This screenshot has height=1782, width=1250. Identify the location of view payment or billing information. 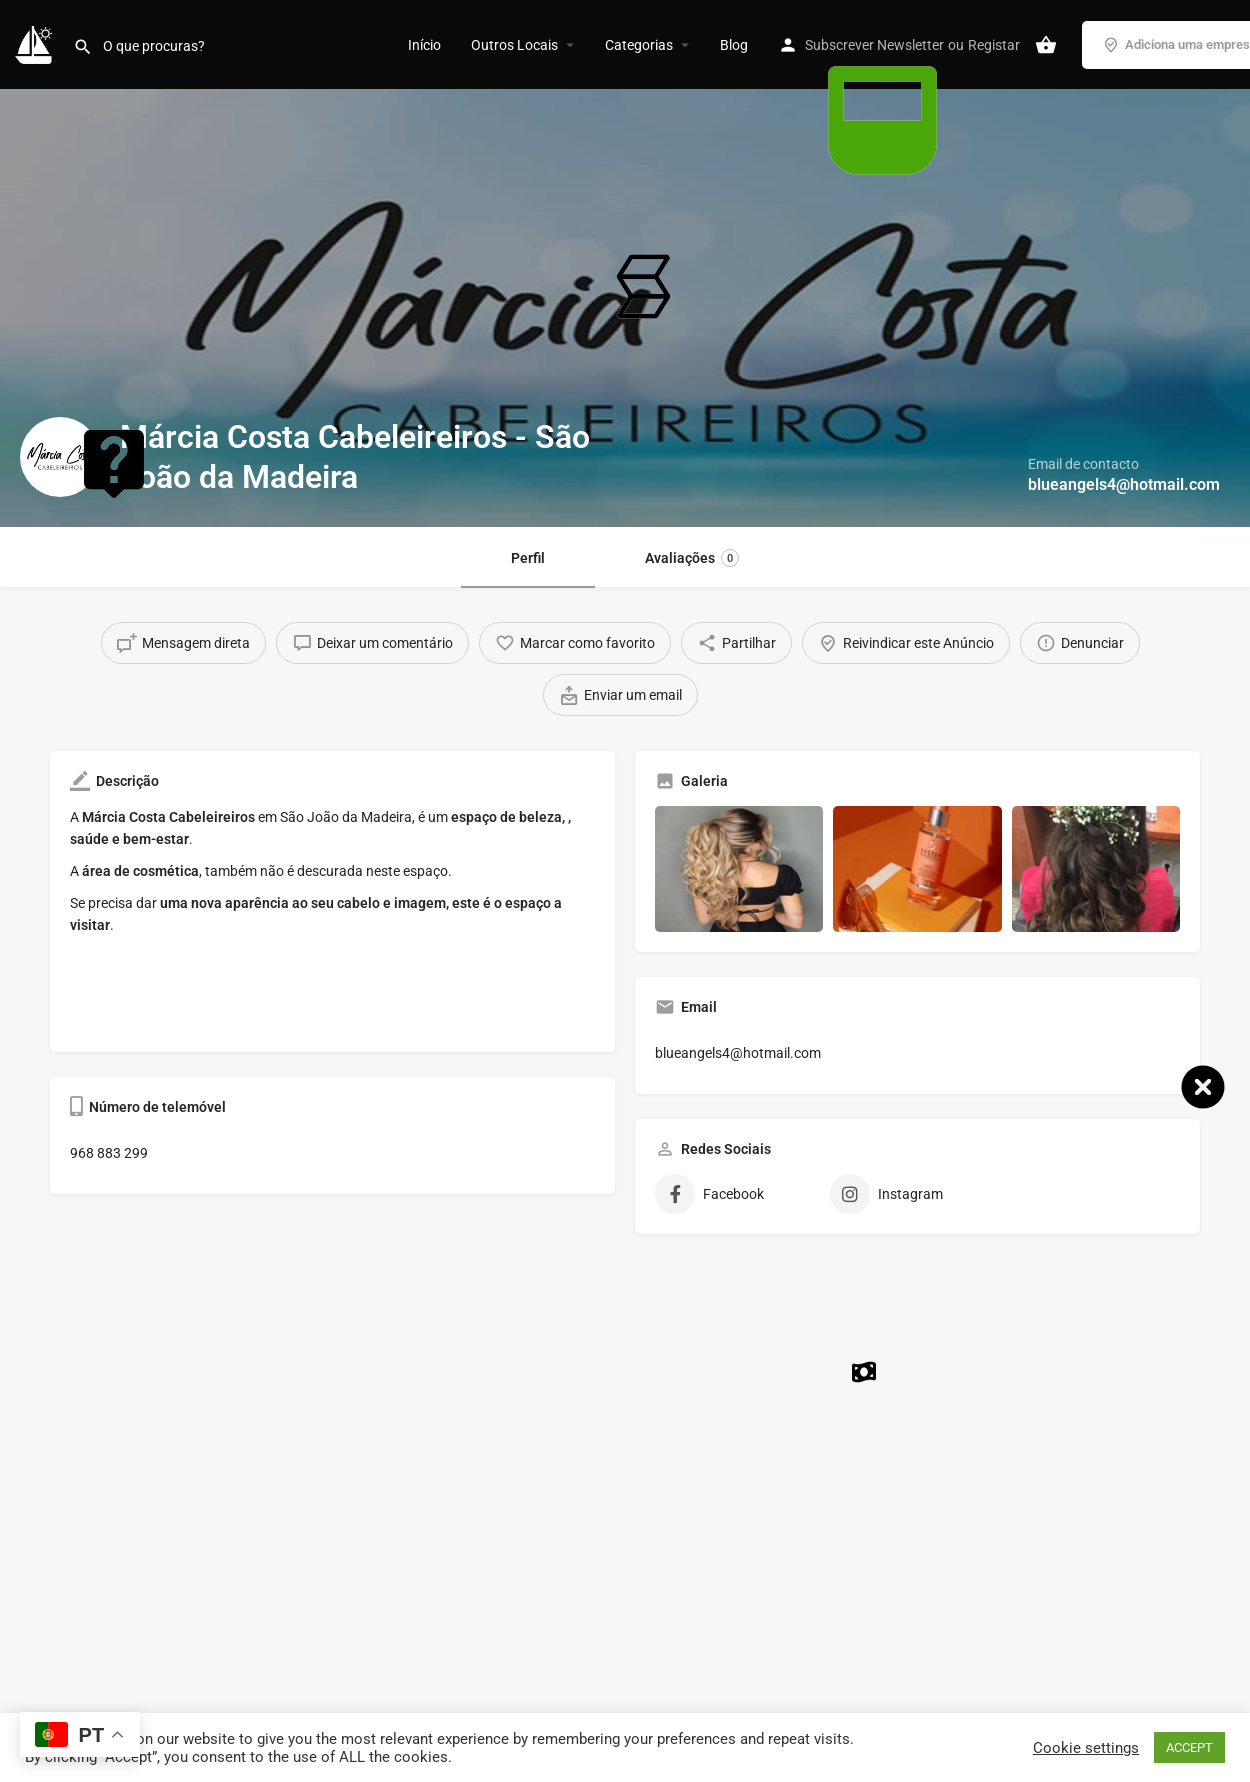
(864, 1372).